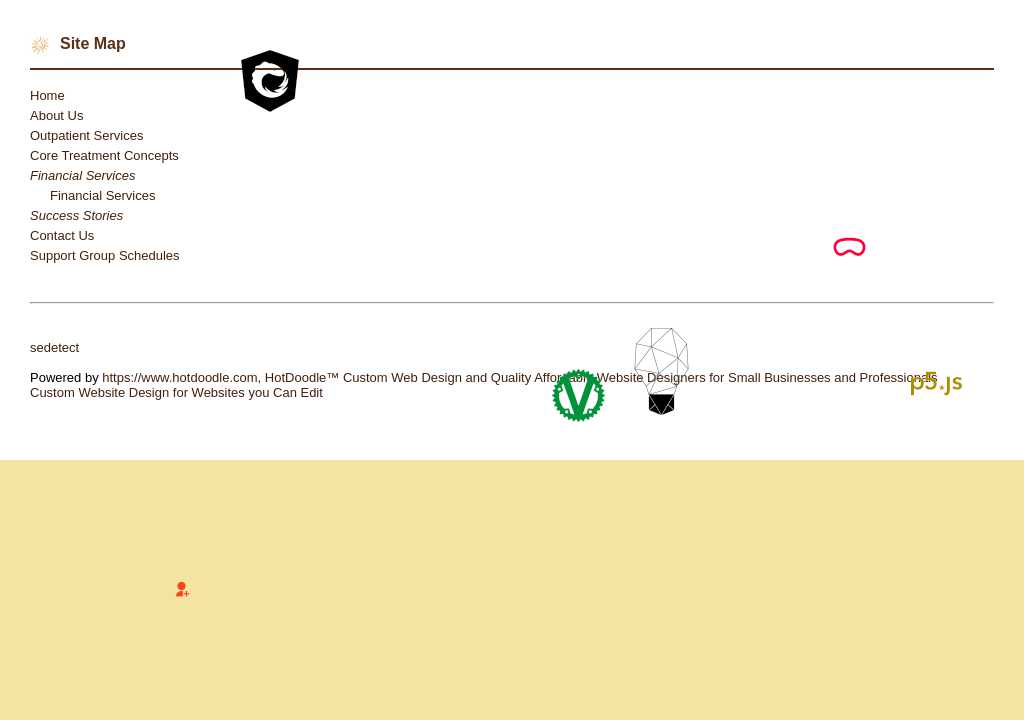 Image resolution: width=1024 pixels, height=720 pixels. I want to click on access virtual reality or immersive mode, so click(849, 246).